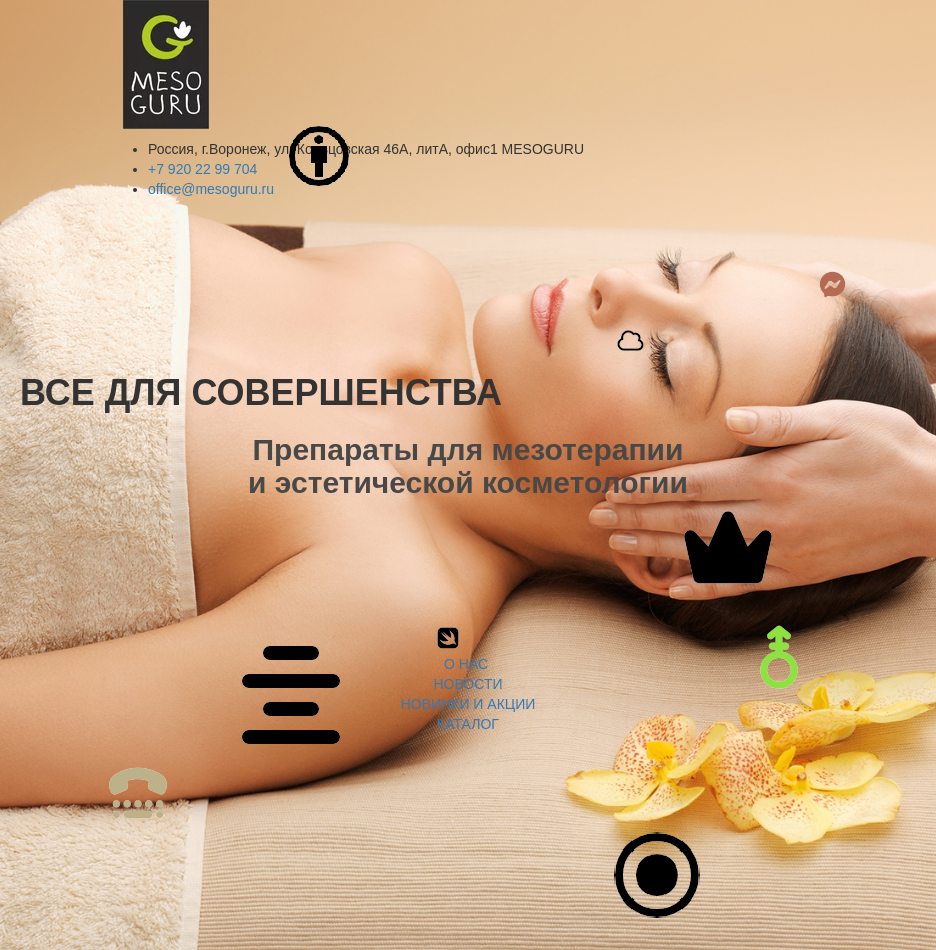 The width and height of the screenshot is (936, 950). I want to click on indicates vertical mars symbol or transgender male gender identity, so click(779, 658).